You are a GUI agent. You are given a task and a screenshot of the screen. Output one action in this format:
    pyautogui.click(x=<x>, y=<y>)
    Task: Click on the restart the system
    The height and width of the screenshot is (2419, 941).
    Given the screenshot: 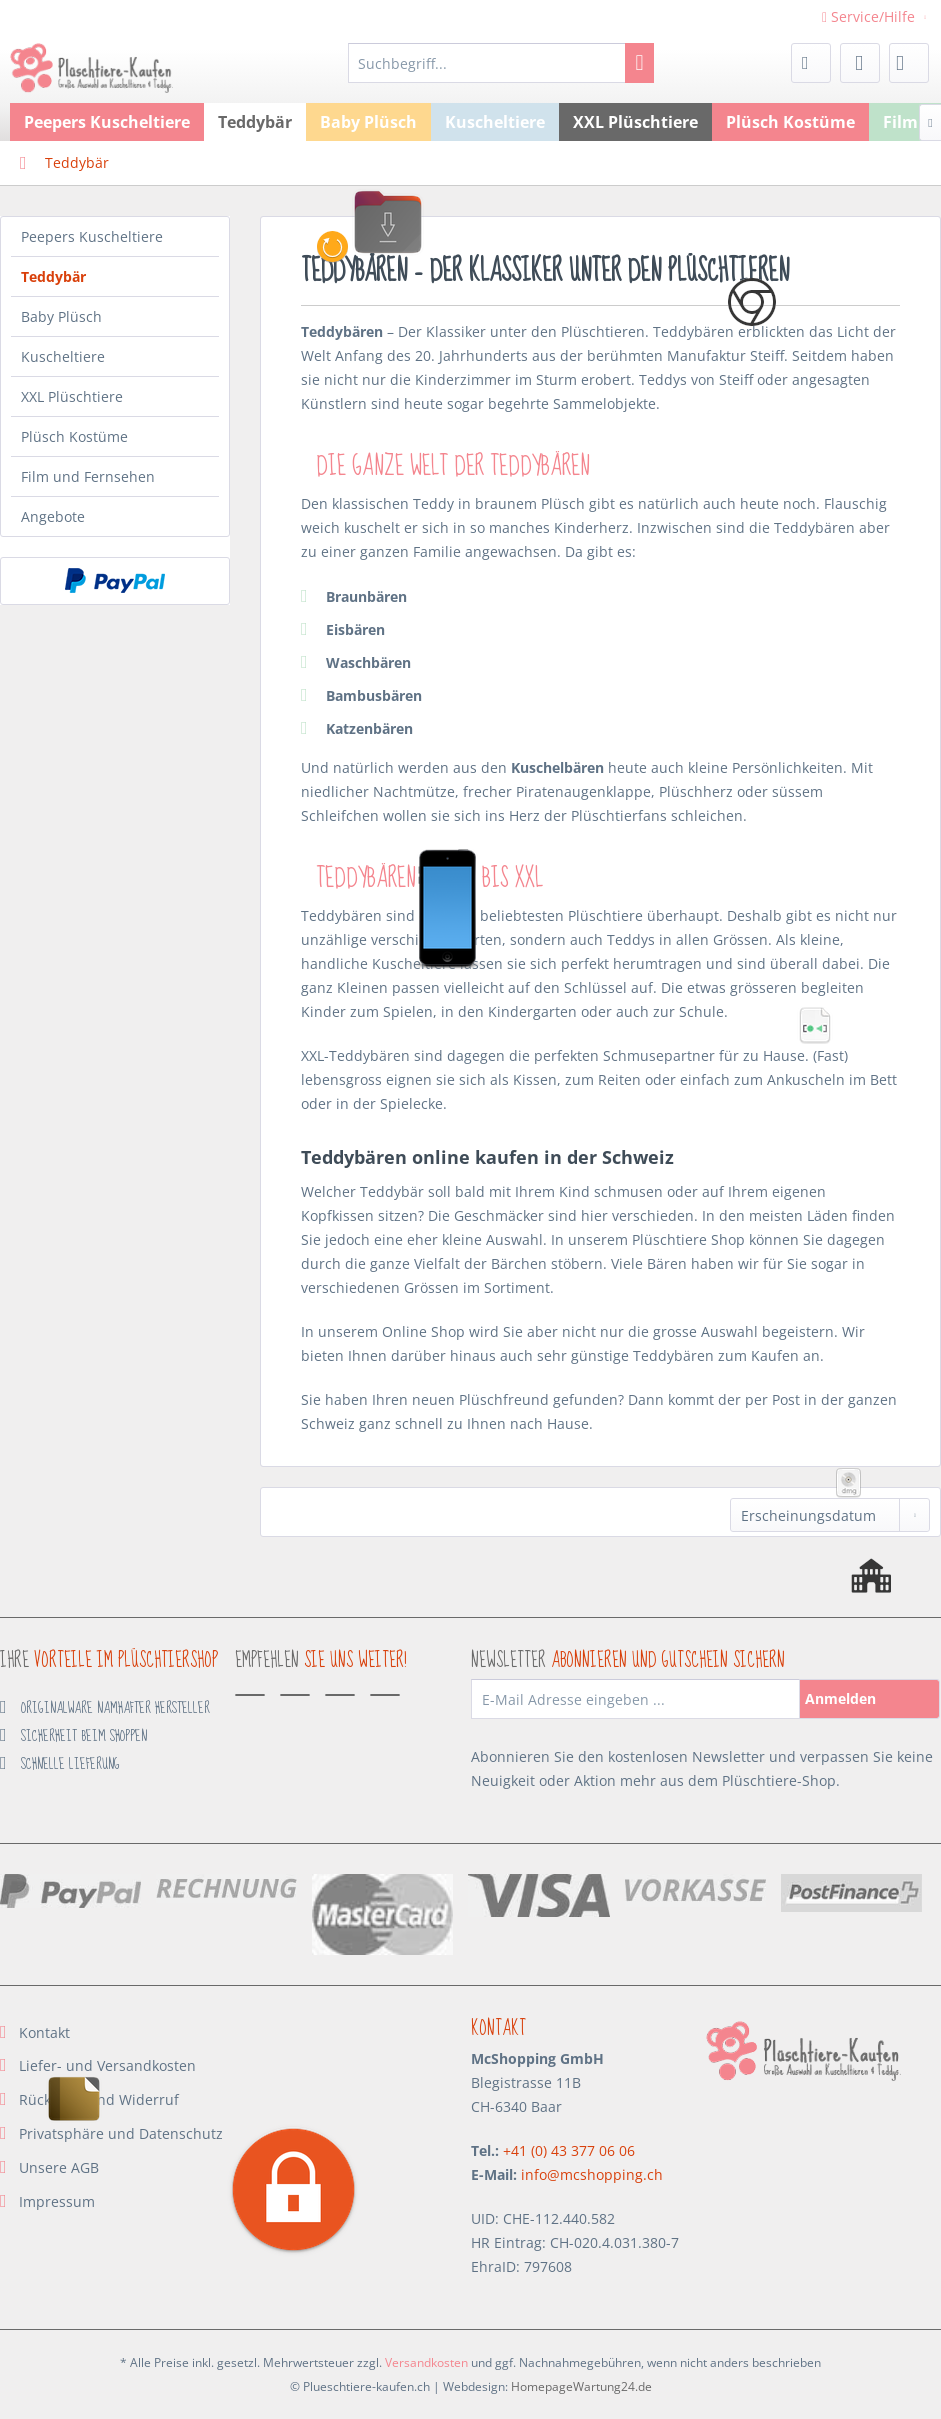 What is the action you would take?
    pyautogui.click(x=333, y=247)
    